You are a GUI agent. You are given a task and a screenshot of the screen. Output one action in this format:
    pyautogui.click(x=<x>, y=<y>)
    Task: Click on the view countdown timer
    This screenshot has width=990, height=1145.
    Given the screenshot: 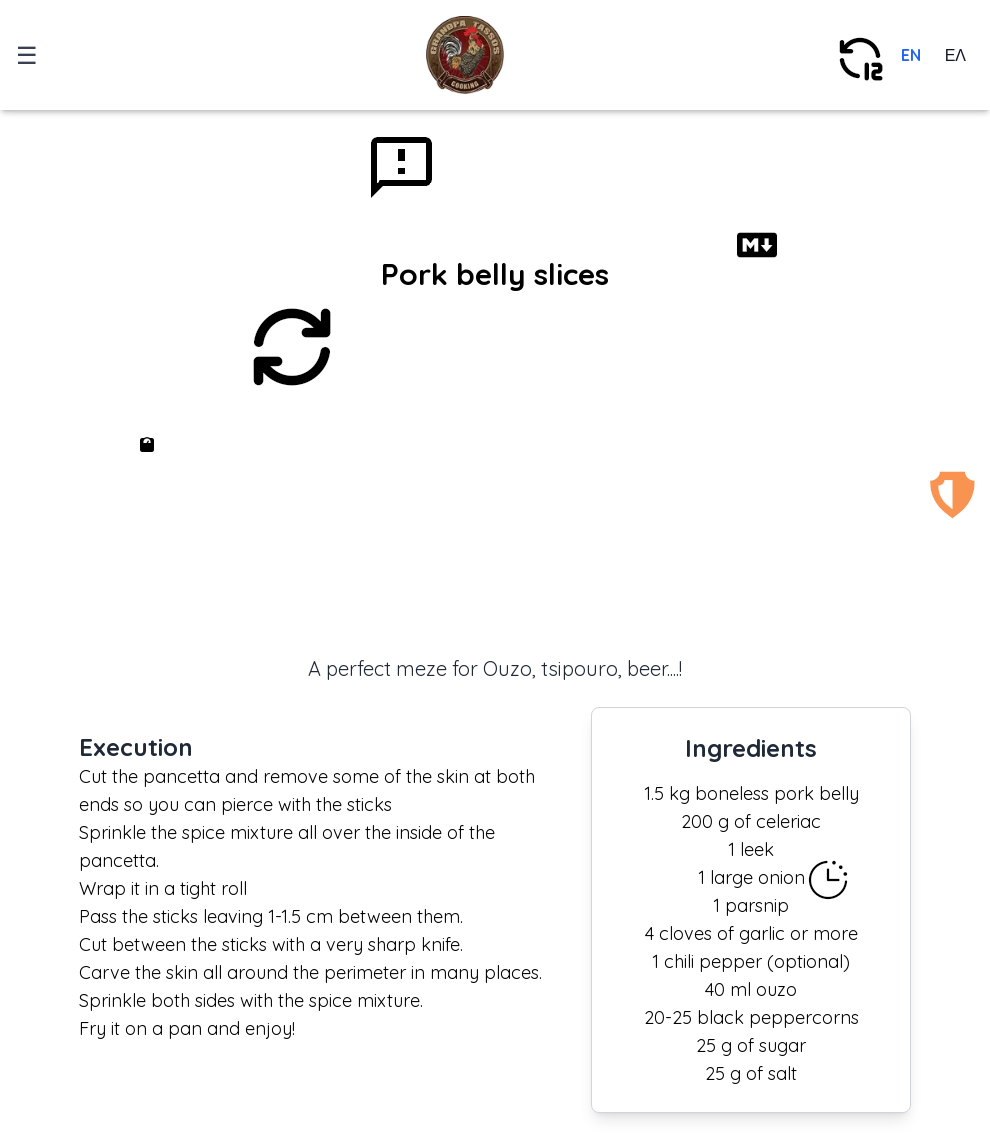 What is the action you would take?
    pyautogui.click(x=828, y=880)
    